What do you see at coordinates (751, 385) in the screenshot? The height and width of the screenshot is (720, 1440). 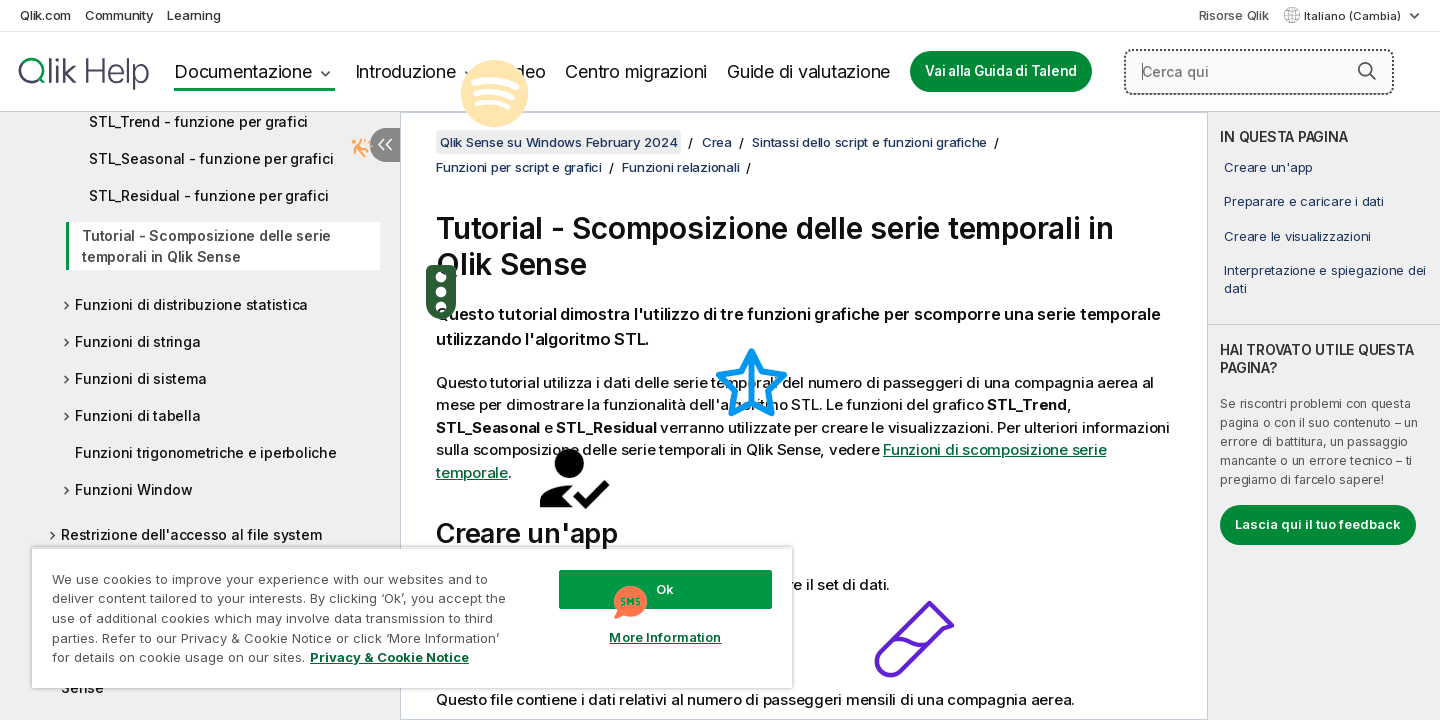 I see `indicates a partial or half-star rating` at bounding box center [751, 385].